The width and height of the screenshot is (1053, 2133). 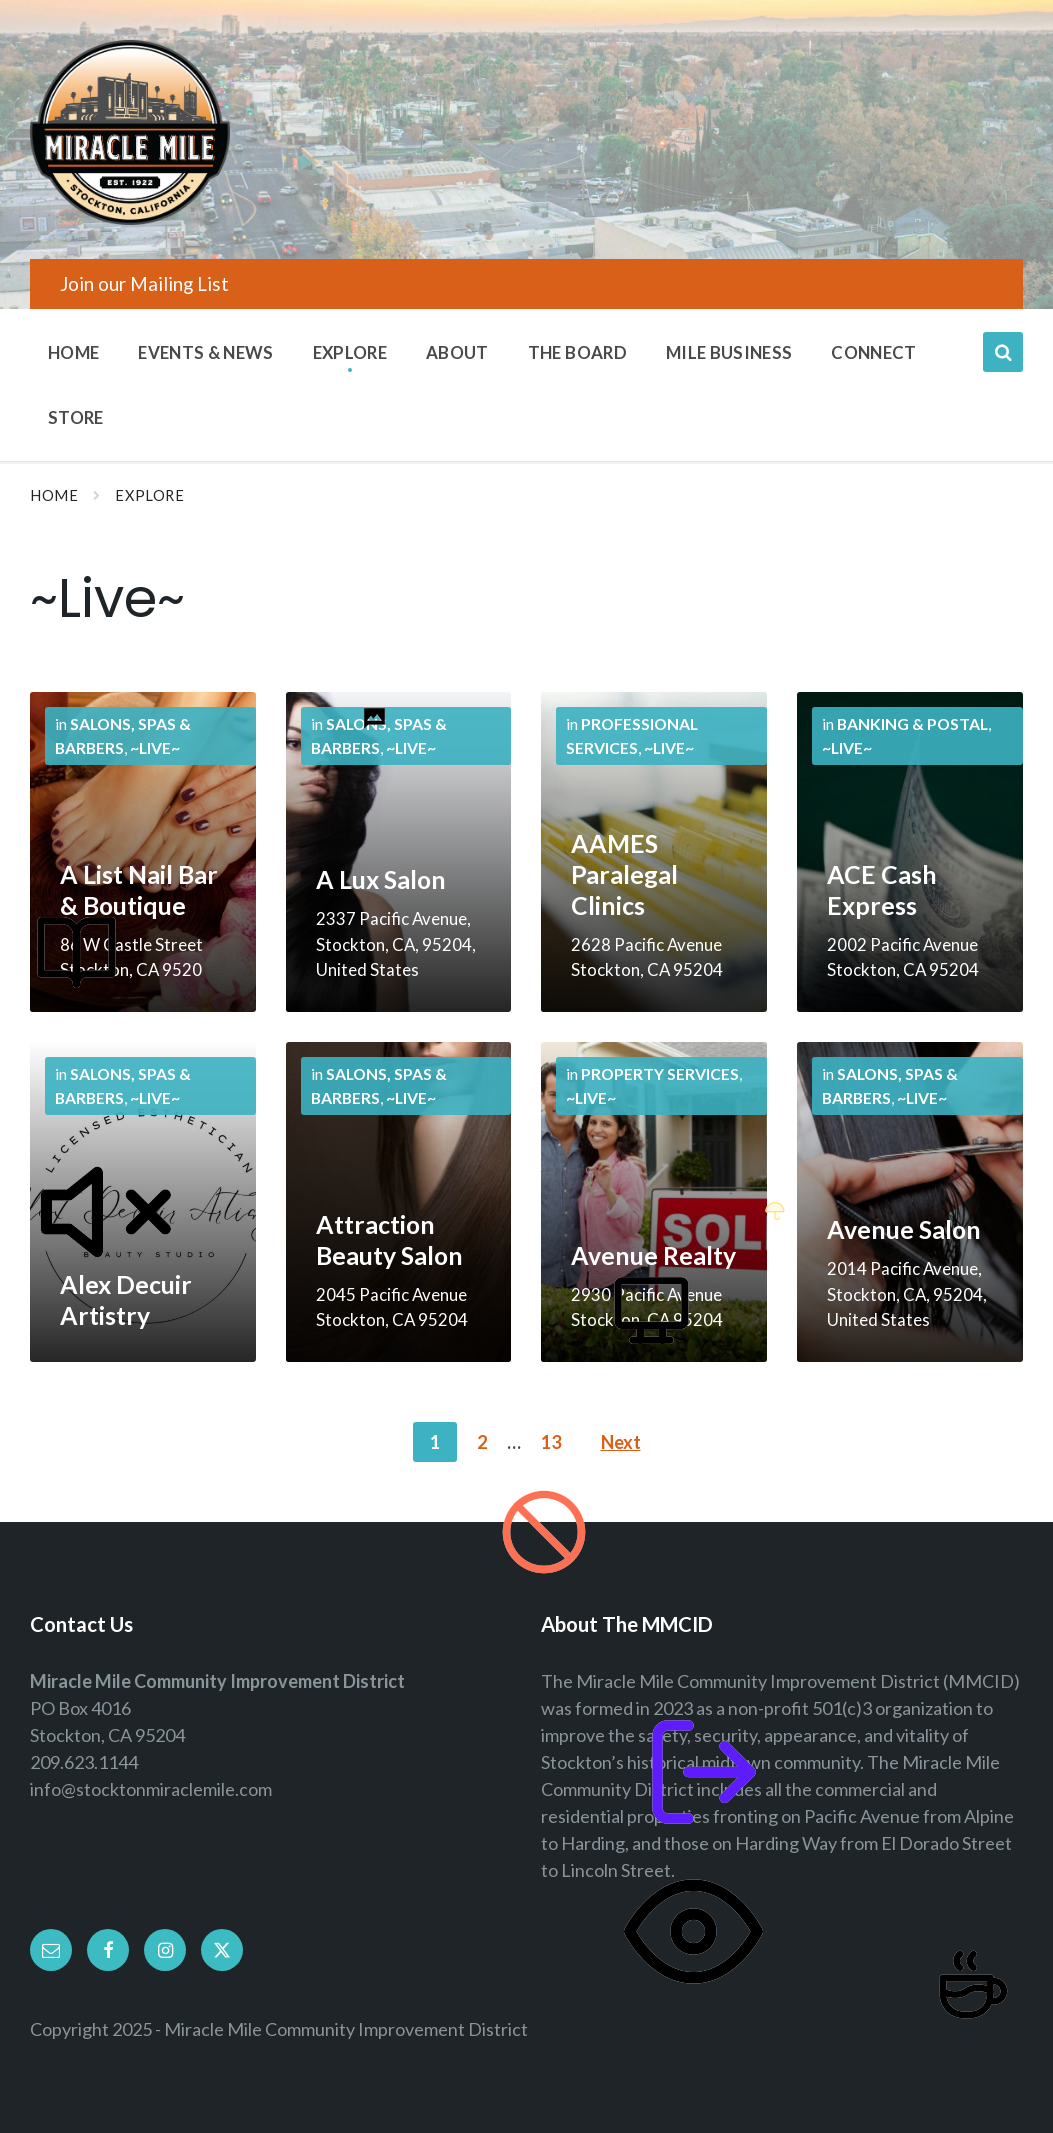 What do you see at coordinates (103, 1212) in the screenshot?
I see `mute audio or sound` at bounding box center [103, 1212].